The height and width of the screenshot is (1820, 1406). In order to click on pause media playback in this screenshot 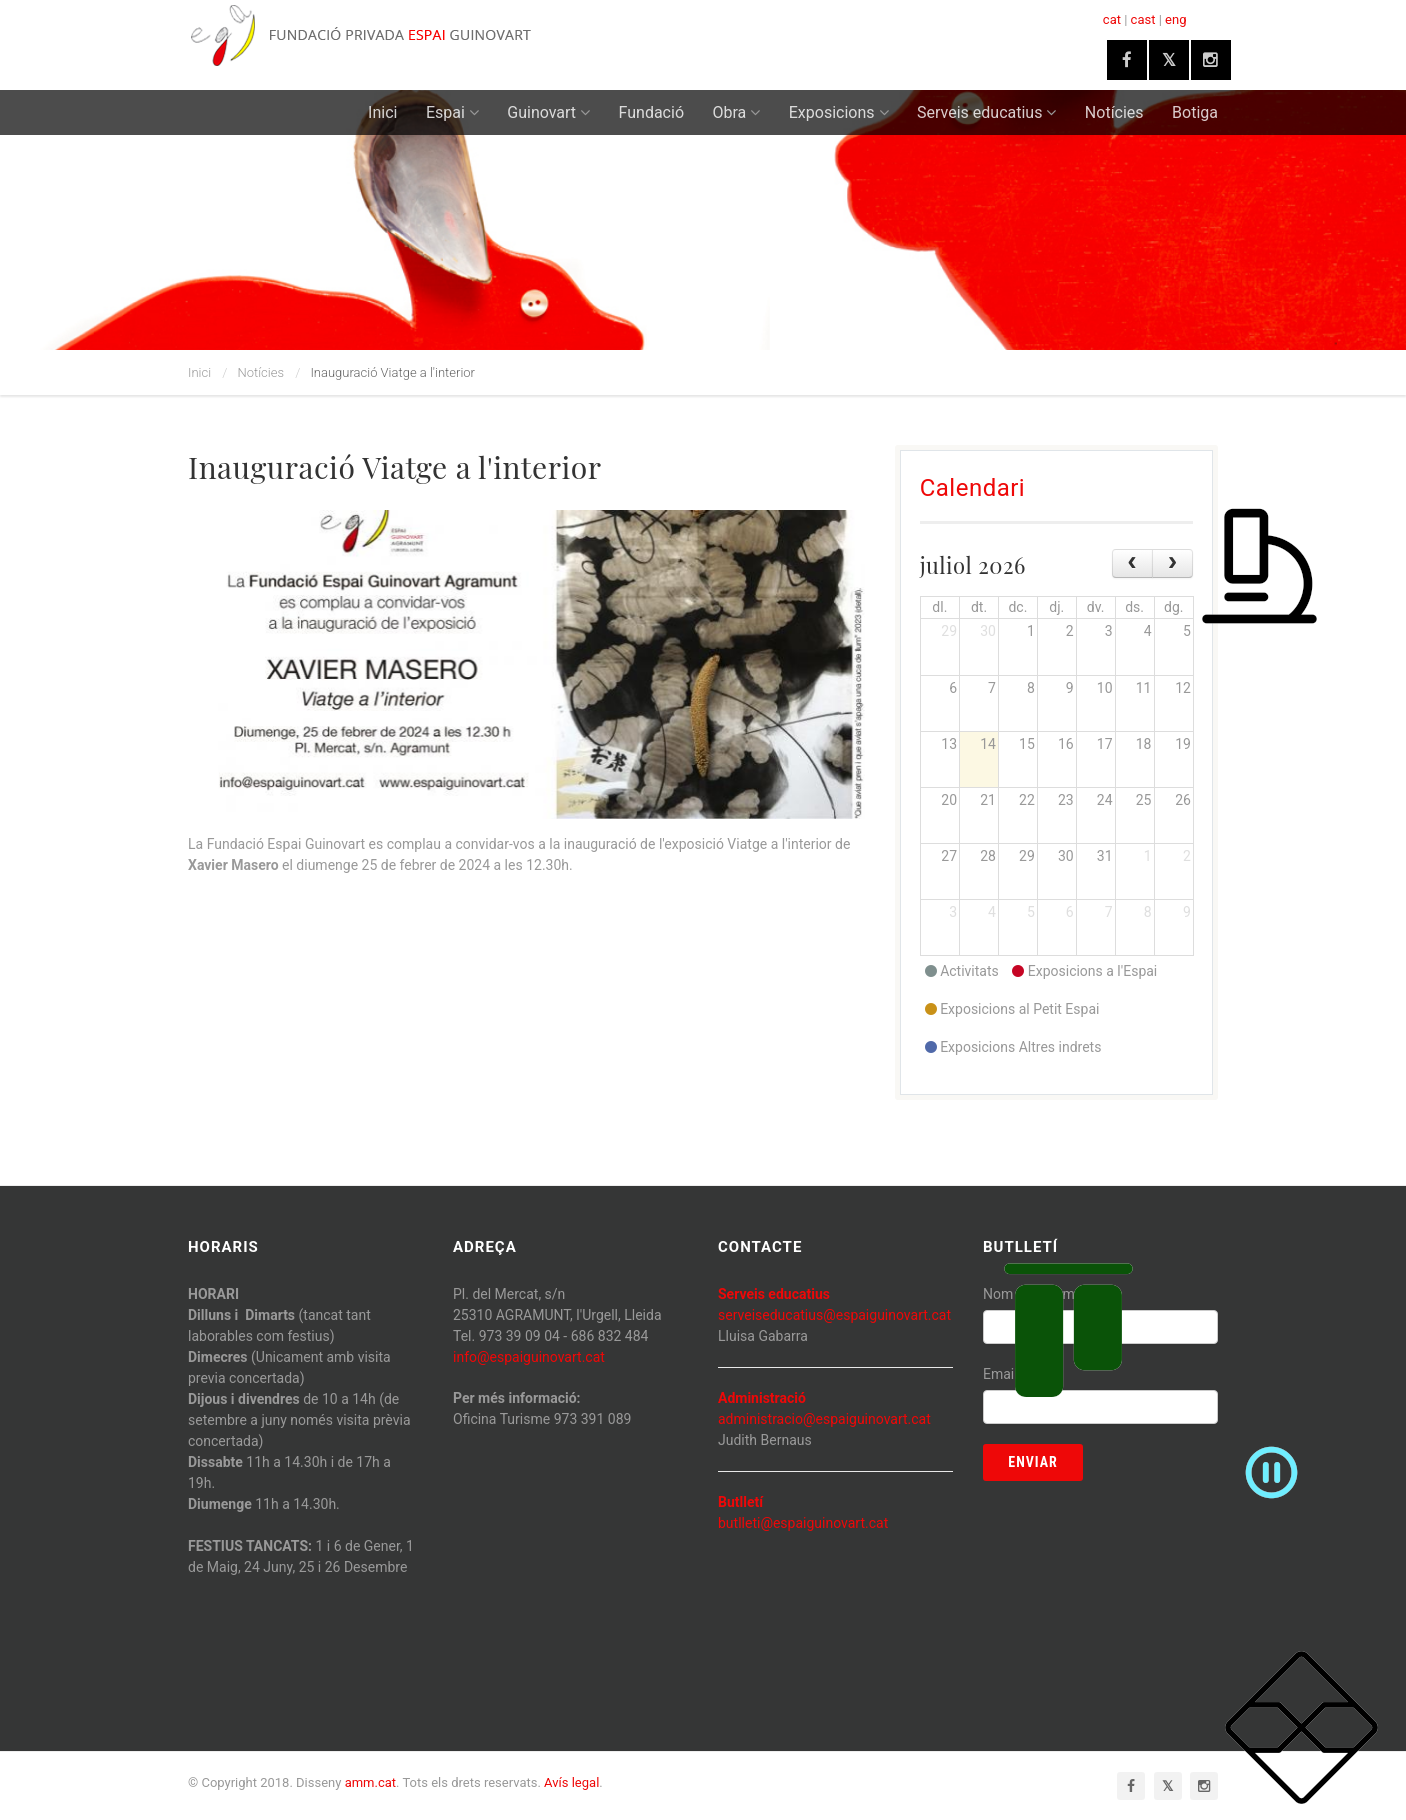, I will do `click(1271, 1472)`.